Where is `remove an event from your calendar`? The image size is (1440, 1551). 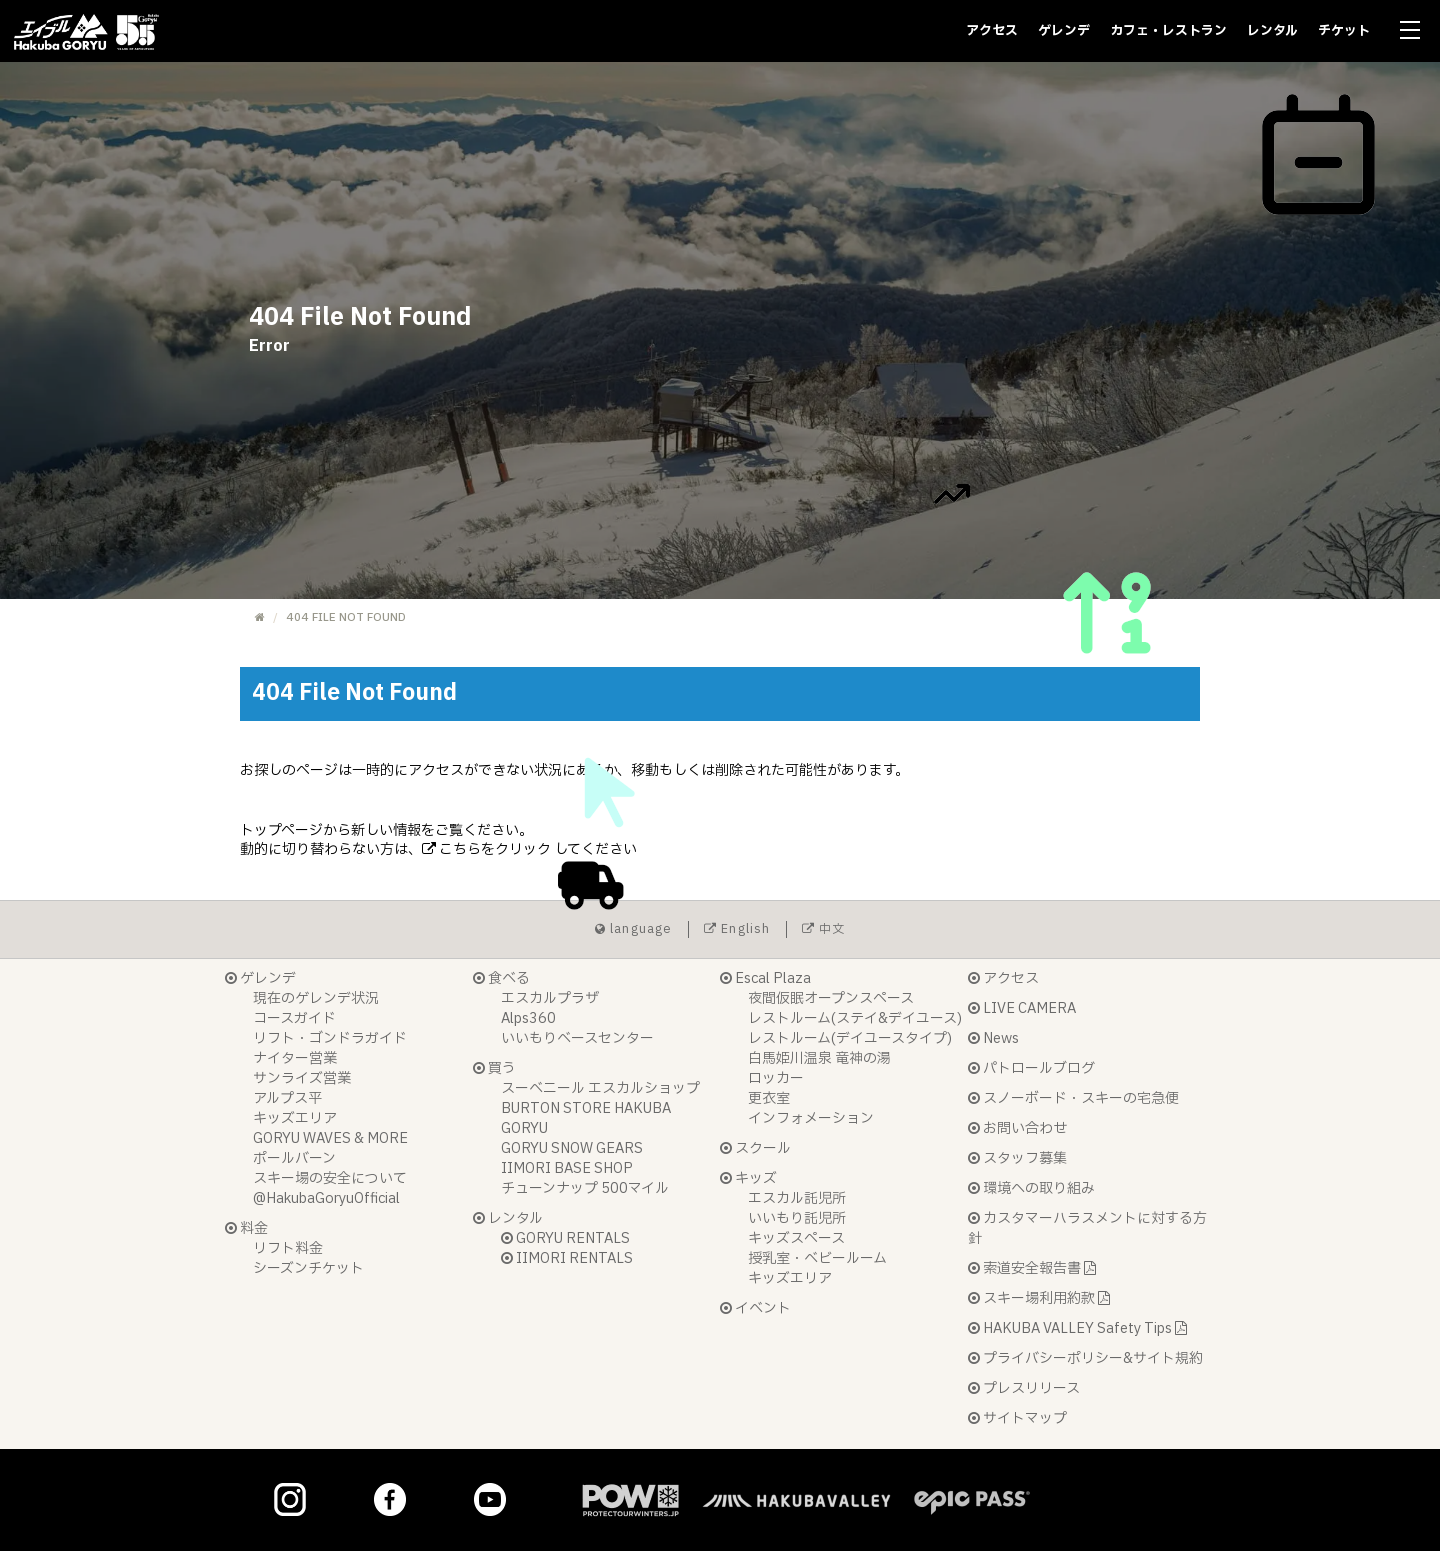 remove an event from your calendar is located at coordinates (1318, 158).